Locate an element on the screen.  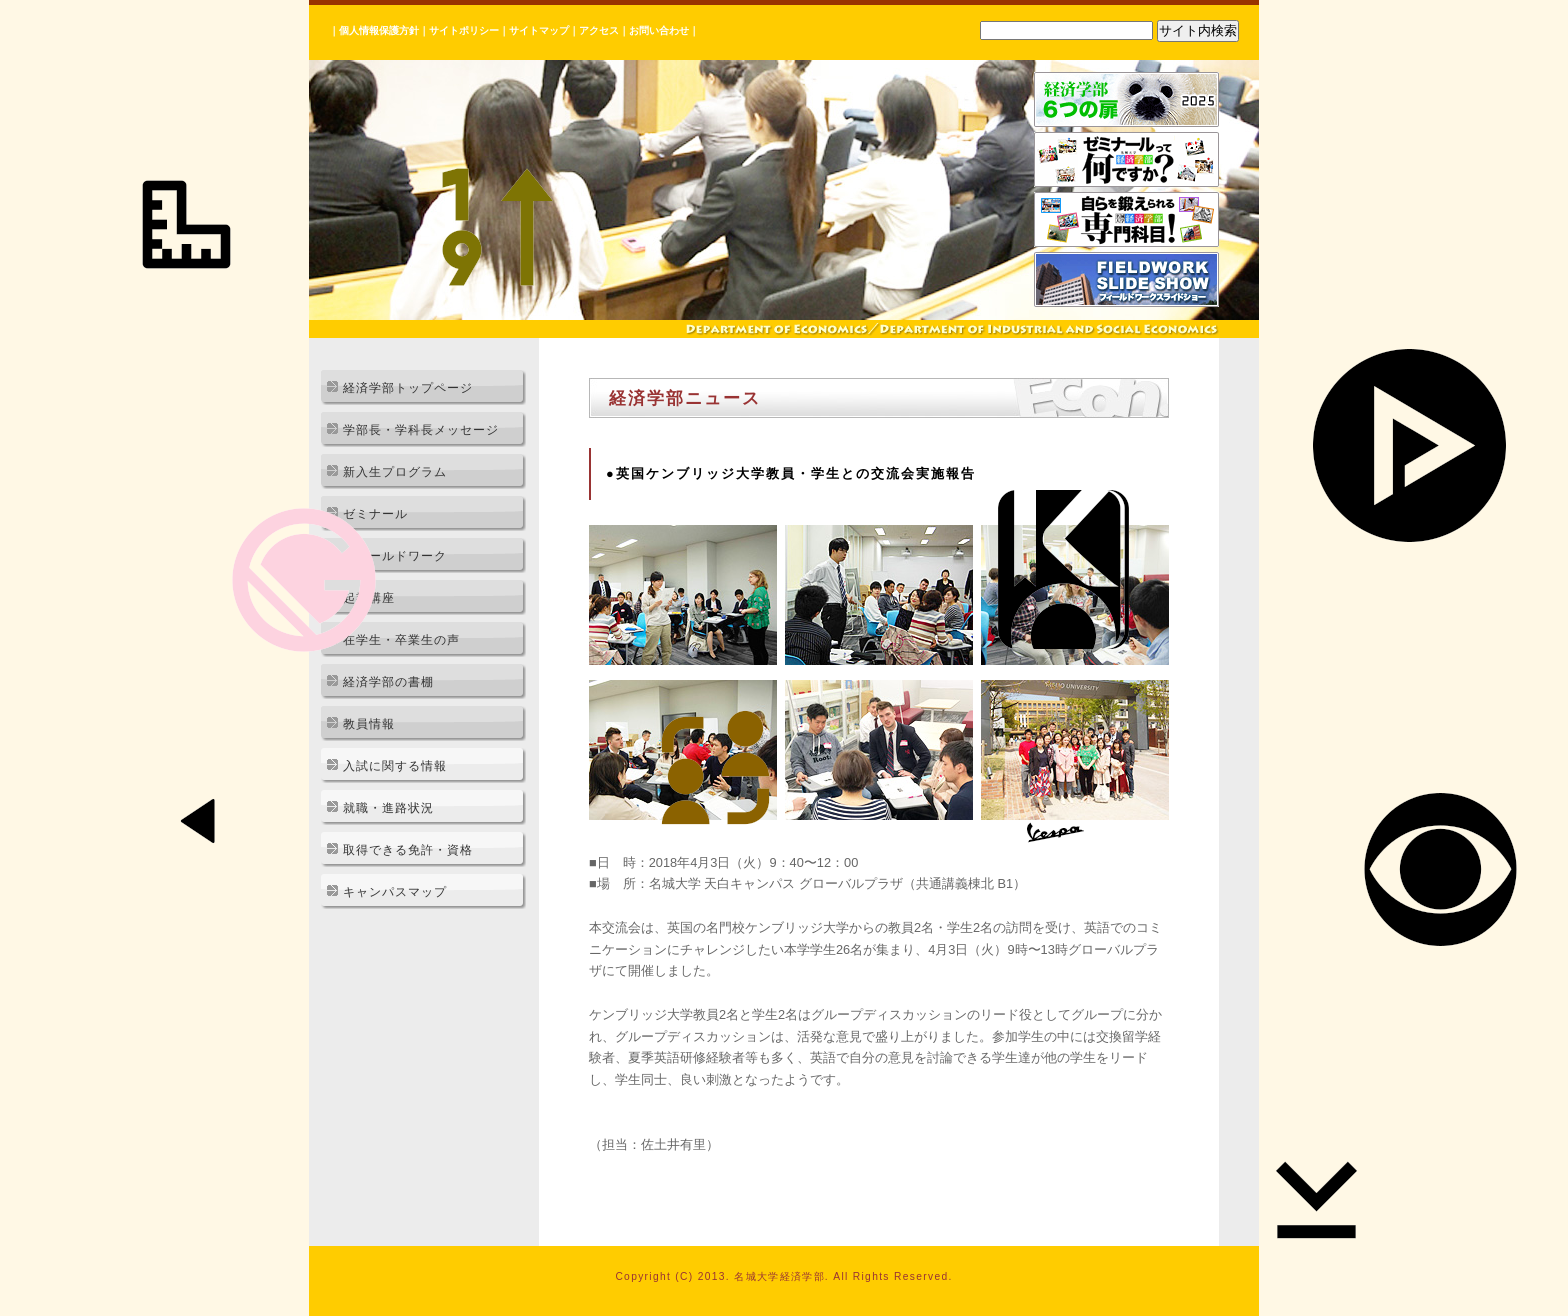
play media in reverse is located at coordinates (203, 821).